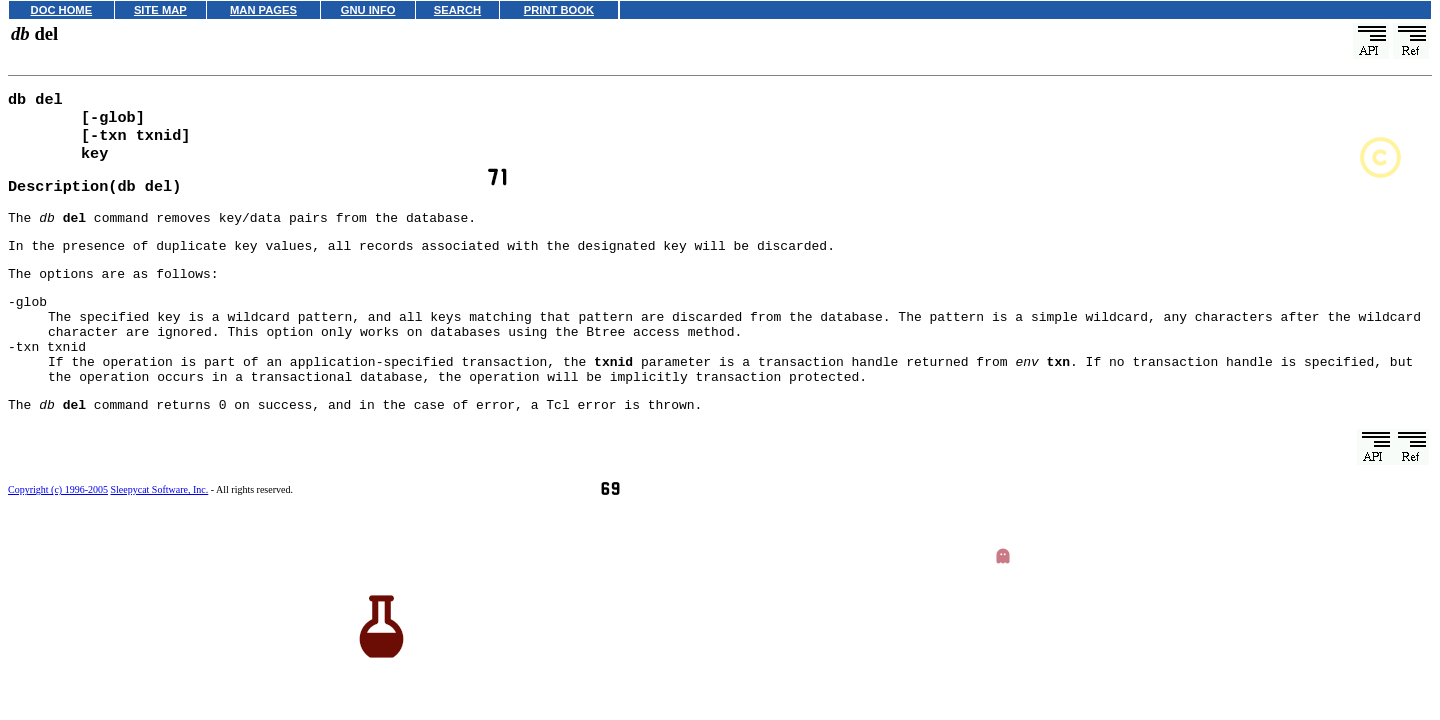  Describe the element at coordinates (1003, 556) in the screenshot. I see `indicates ghost mode or invisible status` at that location.